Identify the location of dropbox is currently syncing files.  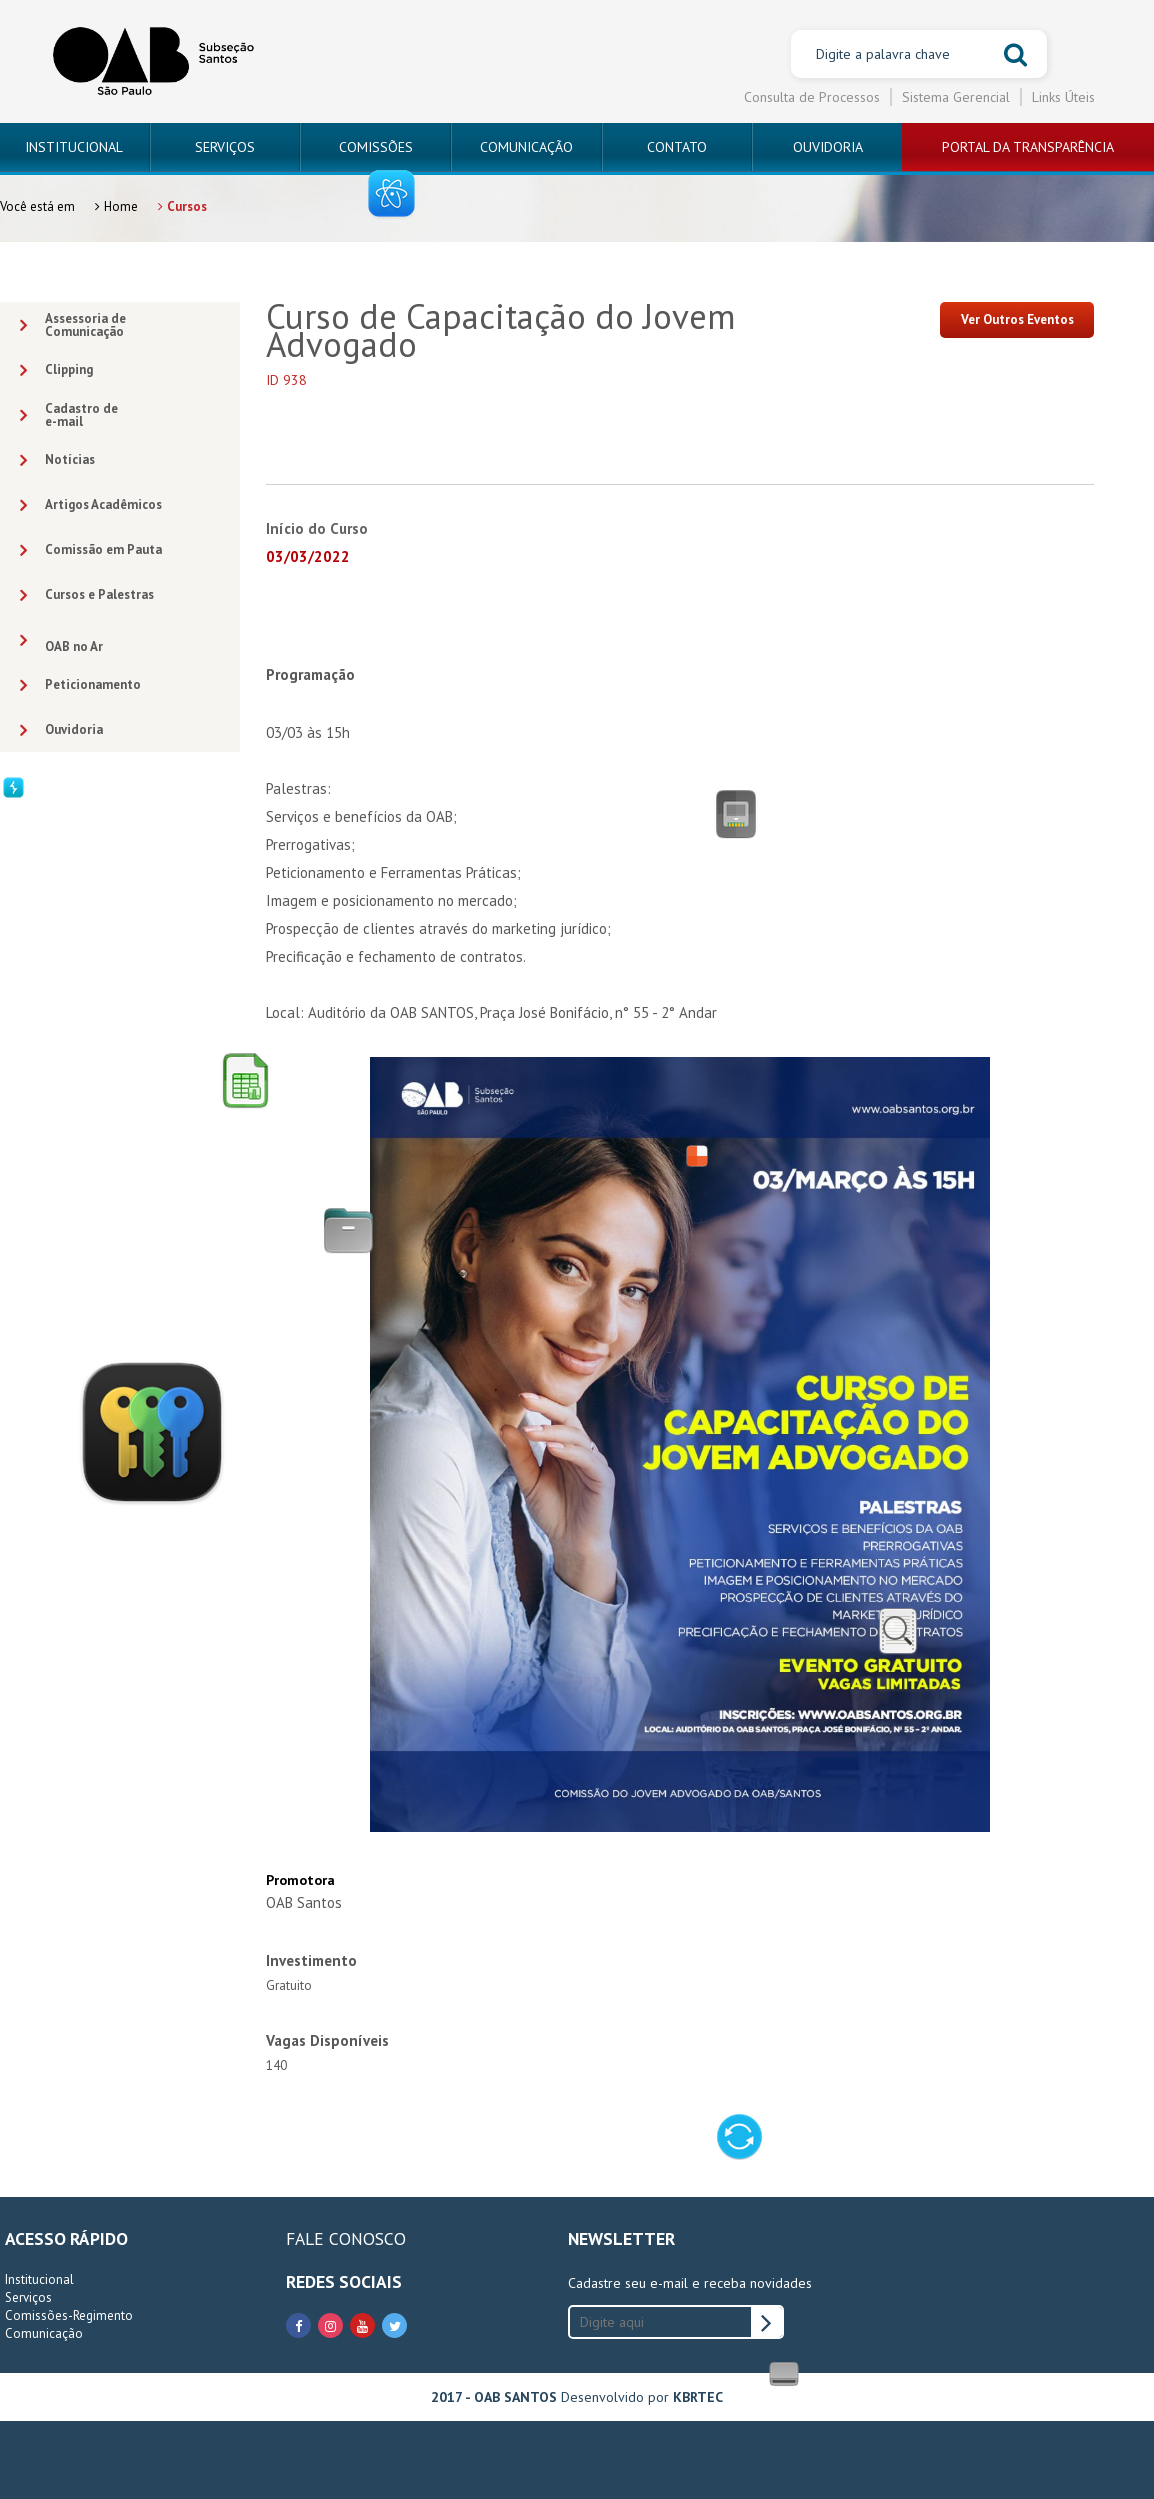
(739, 2136).